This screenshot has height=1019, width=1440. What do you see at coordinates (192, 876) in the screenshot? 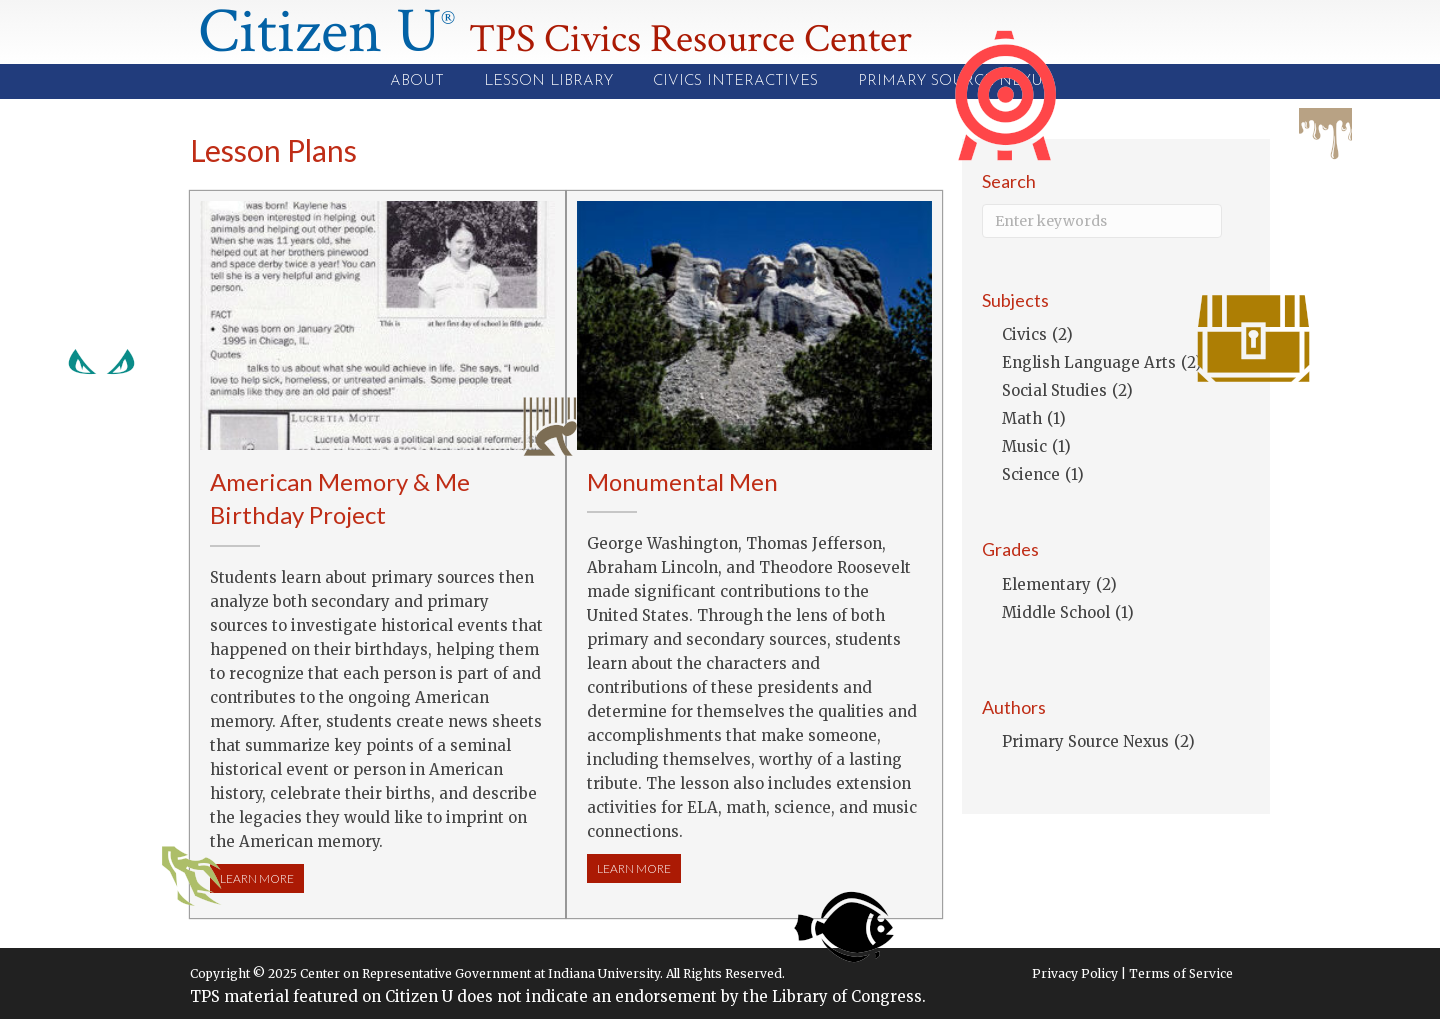
I see `a plant root or organic growth element` at bounding box center [192, 876].